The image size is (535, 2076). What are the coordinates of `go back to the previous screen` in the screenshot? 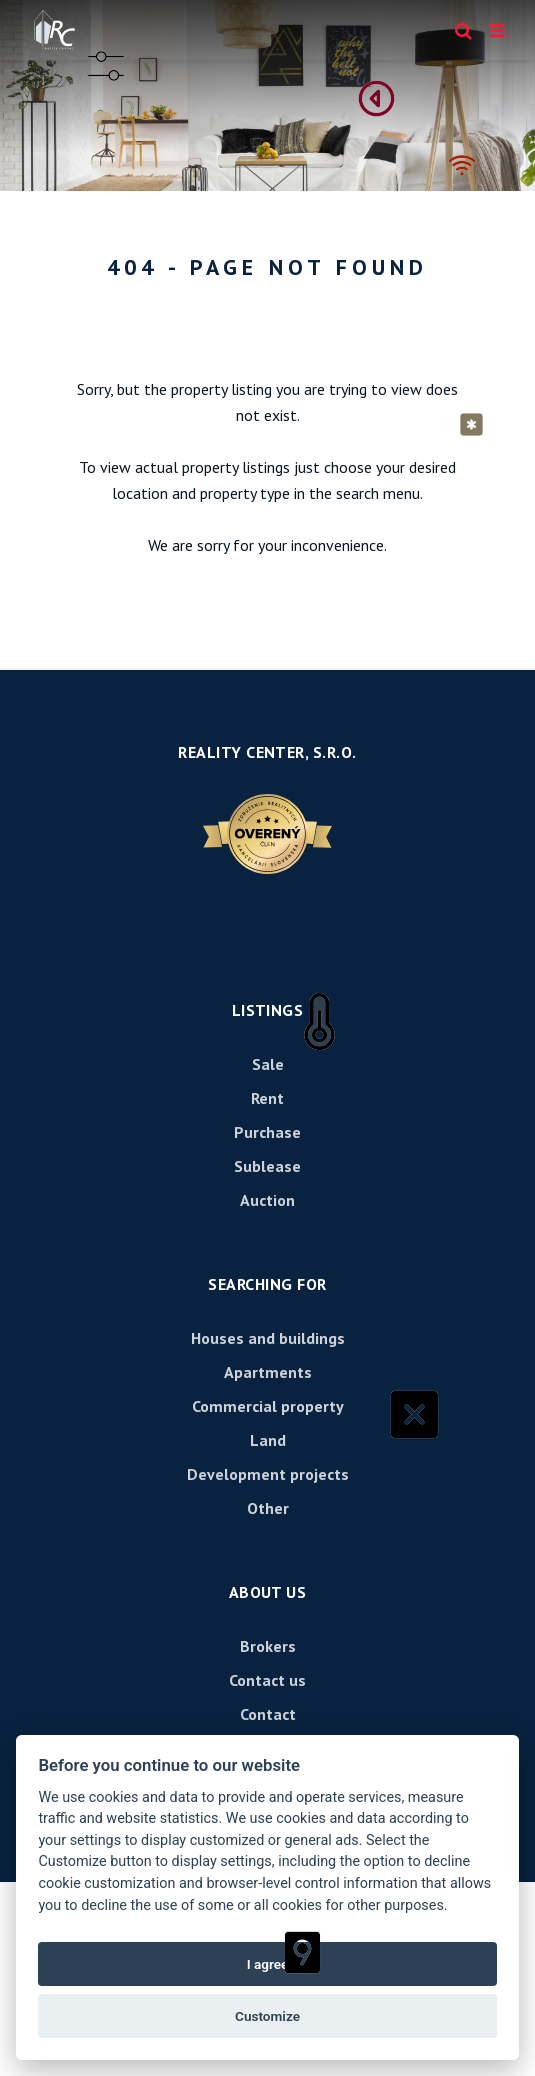 It's located at (376, 98).